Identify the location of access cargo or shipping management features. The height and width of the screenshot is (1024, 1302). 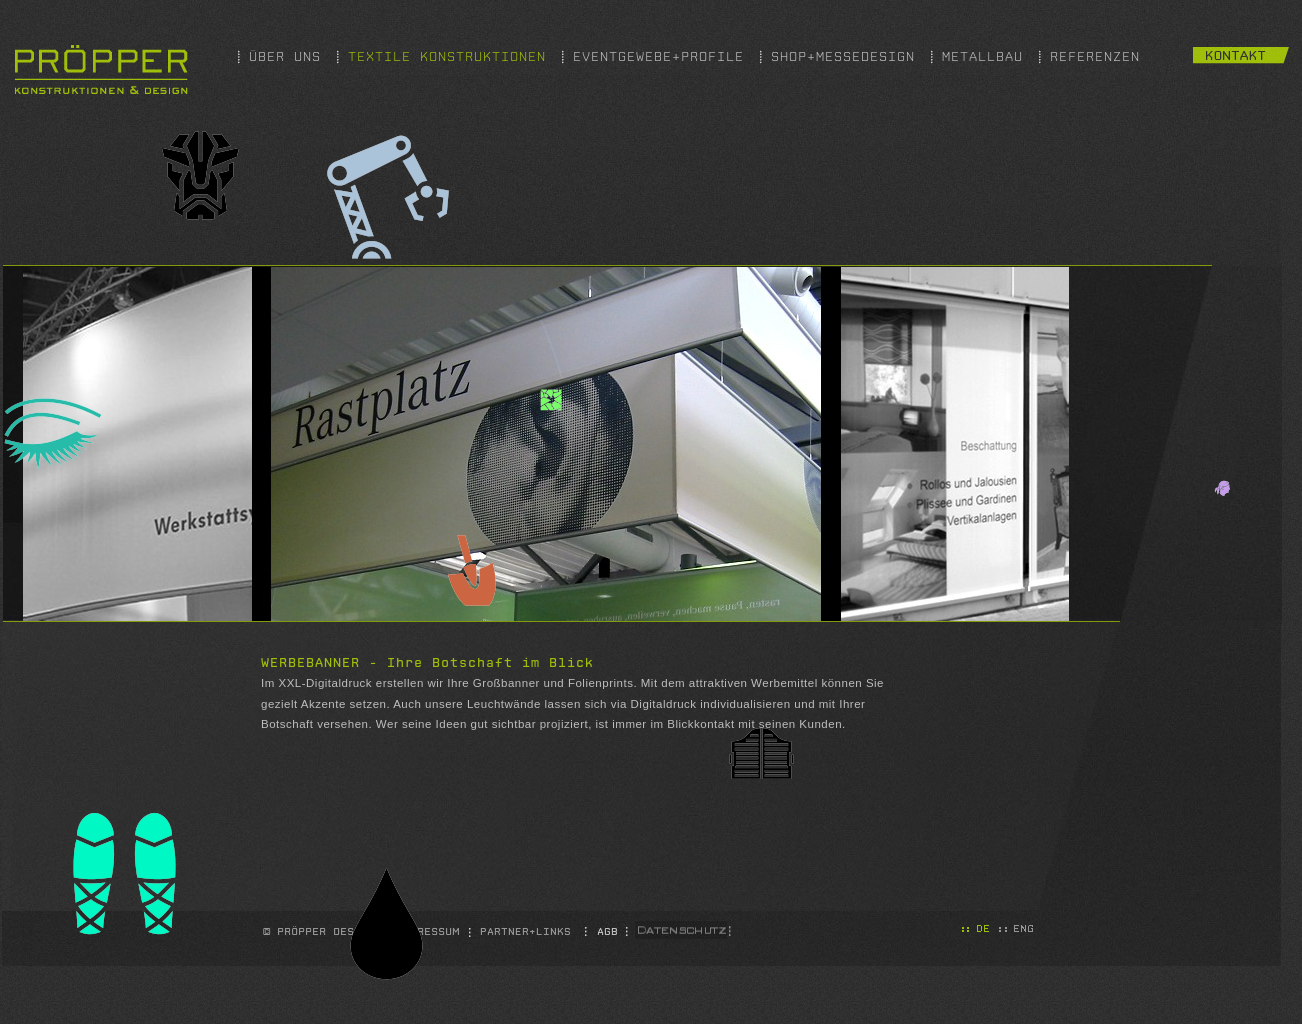
(388, 197).